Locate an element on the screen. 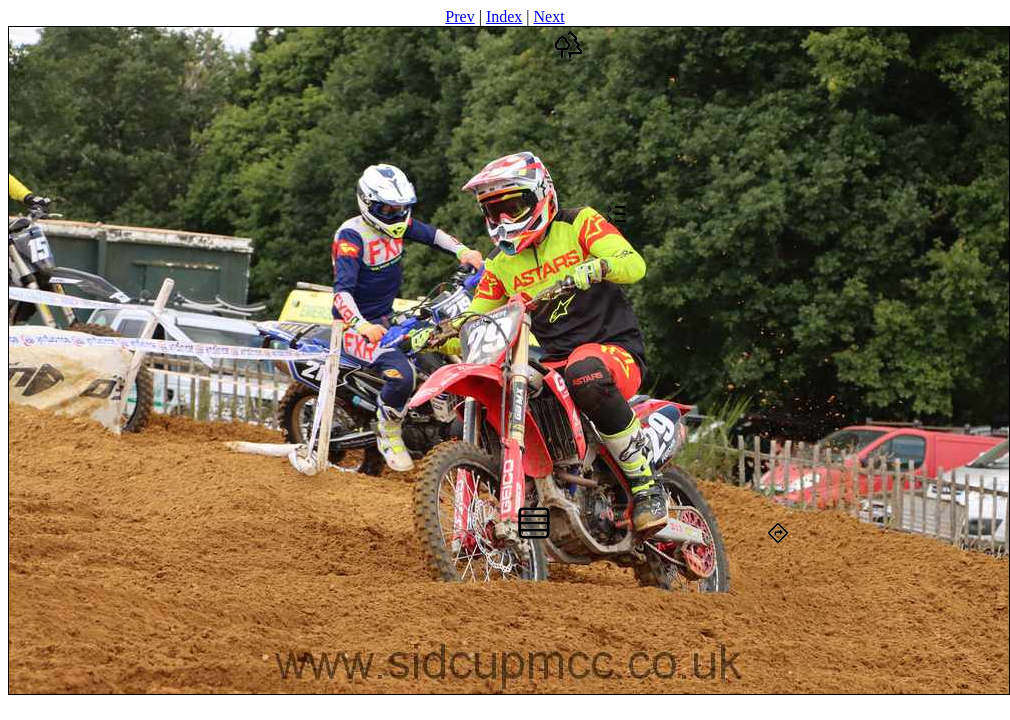 The width and height of the screenshot is (1010, 720). get directions to a location is located at coordinates (778, 533).